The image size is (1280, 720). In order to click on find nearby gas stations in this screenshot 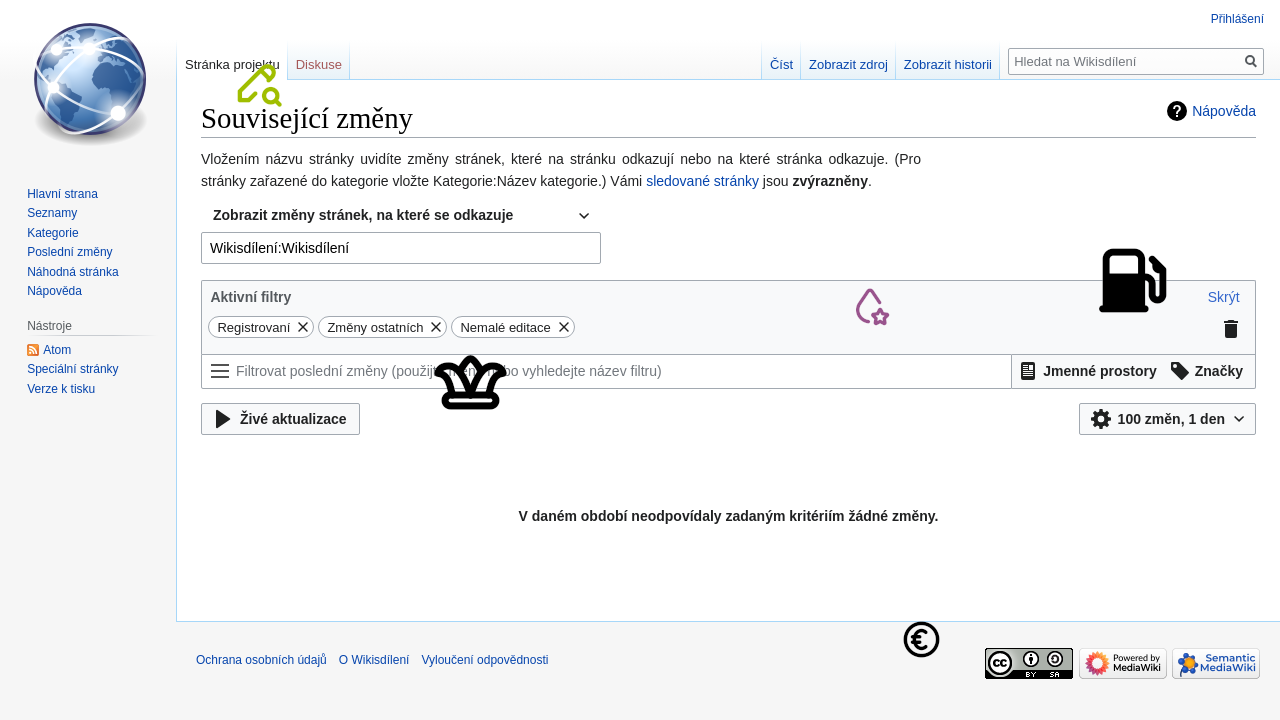, I will do `click(1134, 280)`.